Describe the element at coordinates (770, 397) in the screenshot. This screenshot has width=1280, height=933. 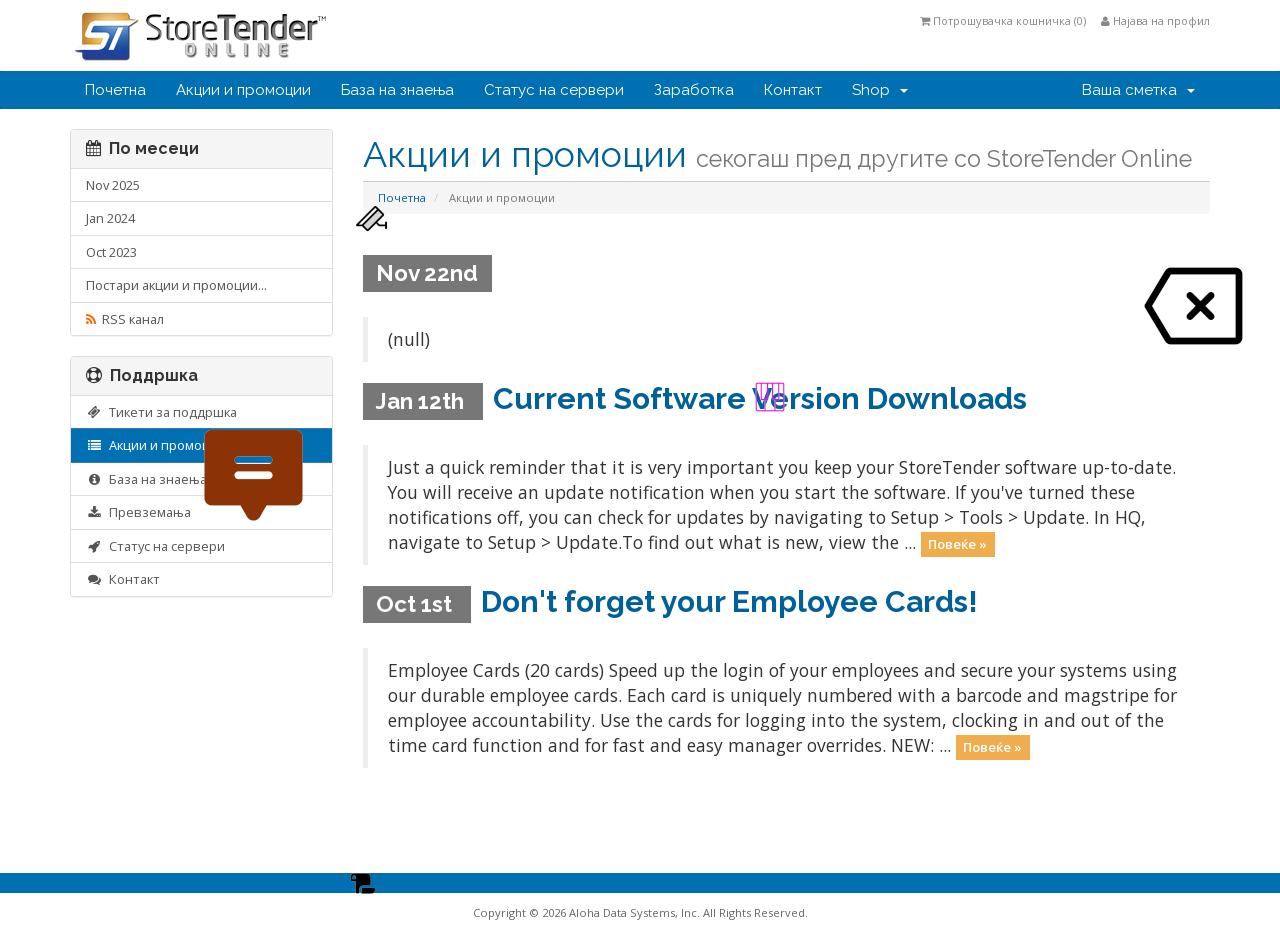
I see `open music or piano app` at that location.